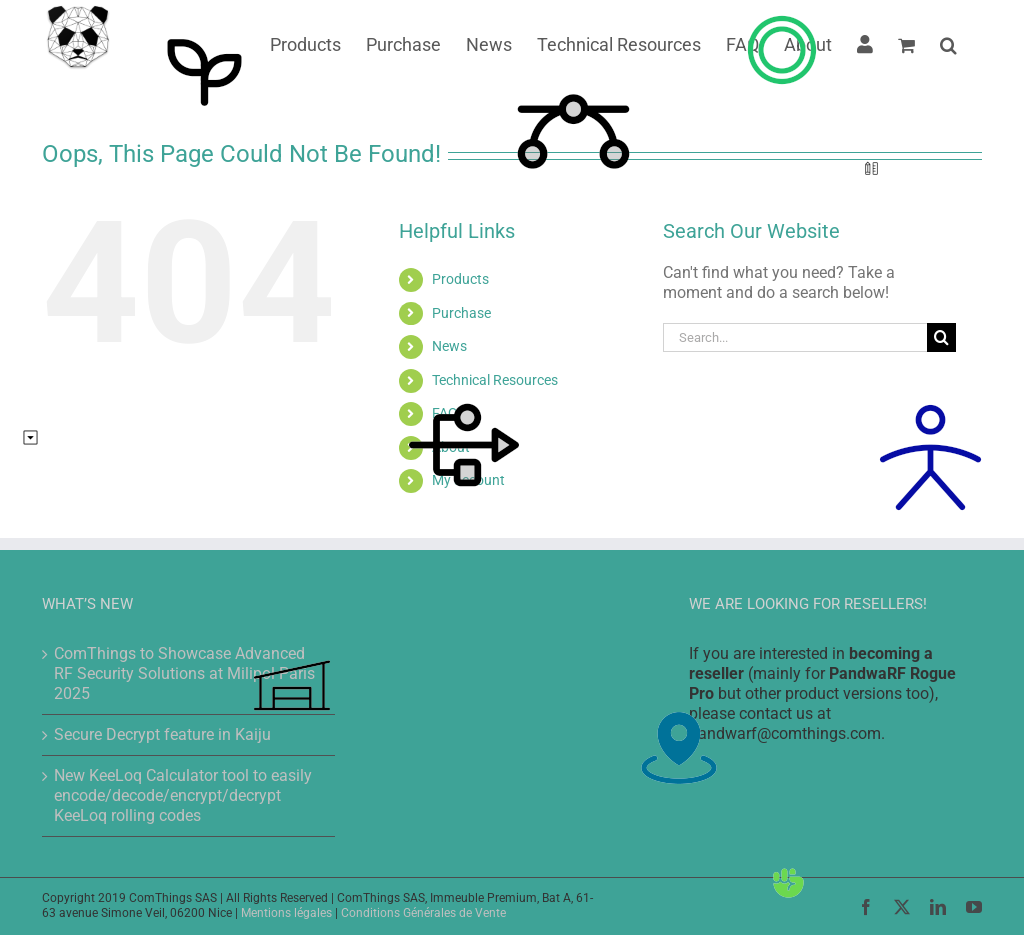  What do you see at coordinates (292, 688) in the screenshot?
I see `access warehouse or storage management` at bounding box center [292, 688].